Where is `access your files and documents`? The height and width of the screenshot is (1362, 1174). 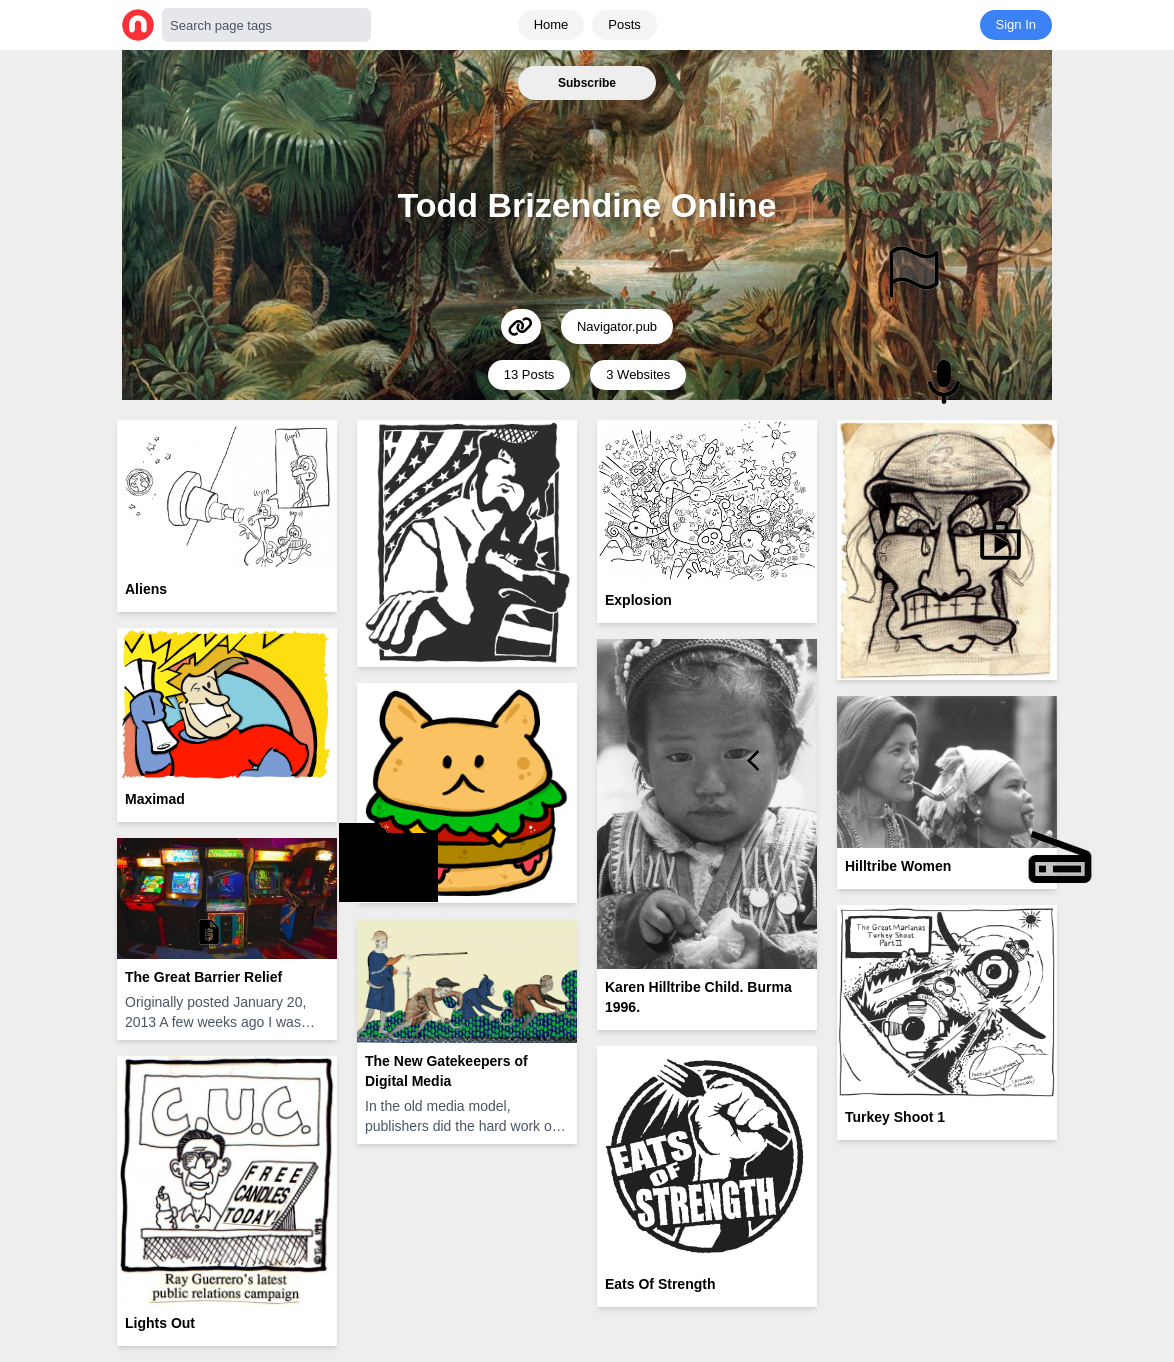 access your files and documents is located at coordinates (388, 862).